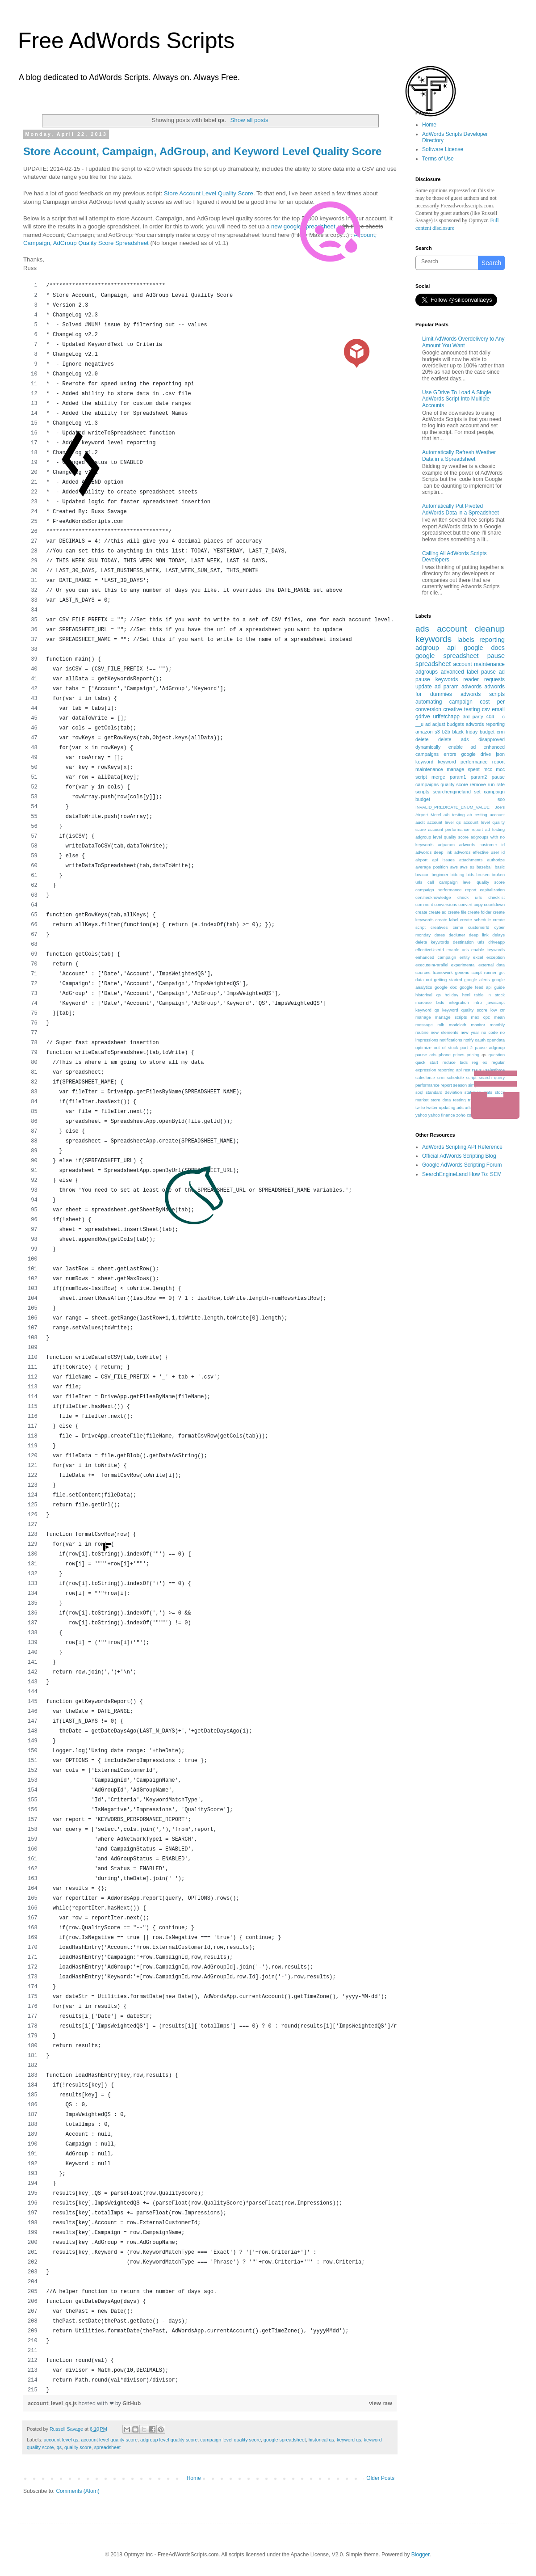  What do you see at coordinates (80, 464) in the screenshot?
I see `visit lintcode coding practice platform` at bounding box center [80, 464].